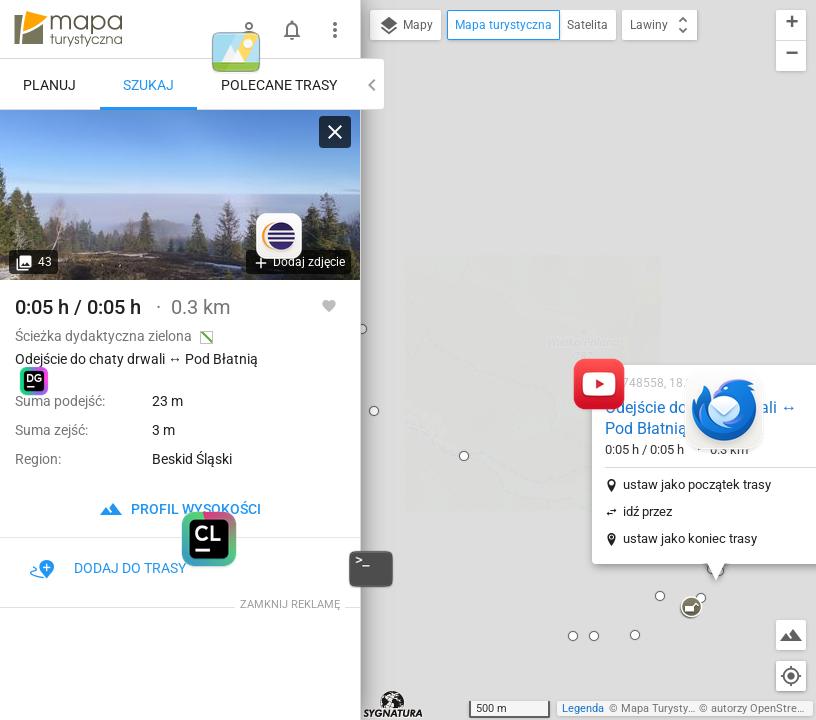  Describe the element at coordinates (371, 569) in the screenshot. I see `open the terminal or command line` at that location.